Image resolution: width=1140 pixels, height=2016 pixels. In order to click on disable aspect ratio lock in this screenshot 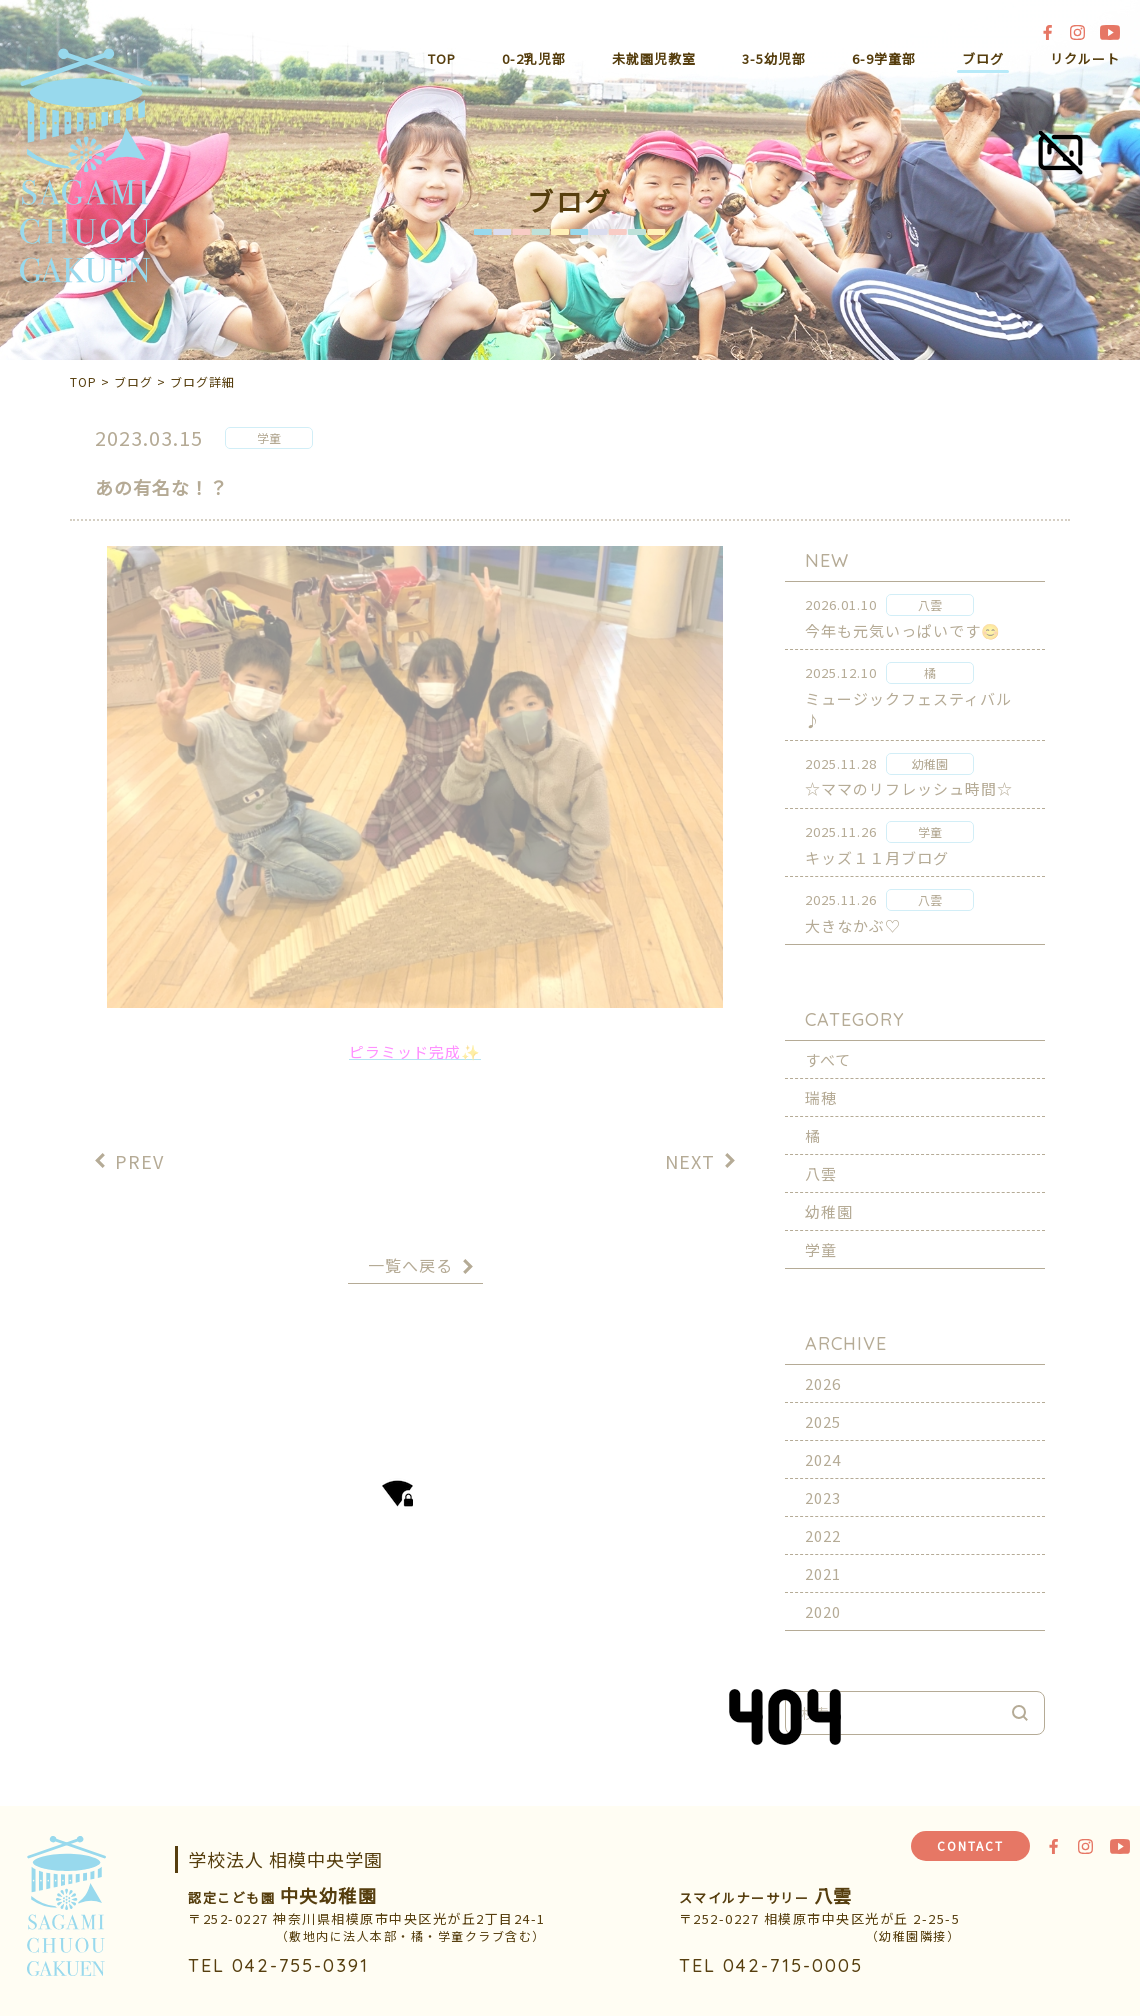, I will do `click(1060, 152)`.